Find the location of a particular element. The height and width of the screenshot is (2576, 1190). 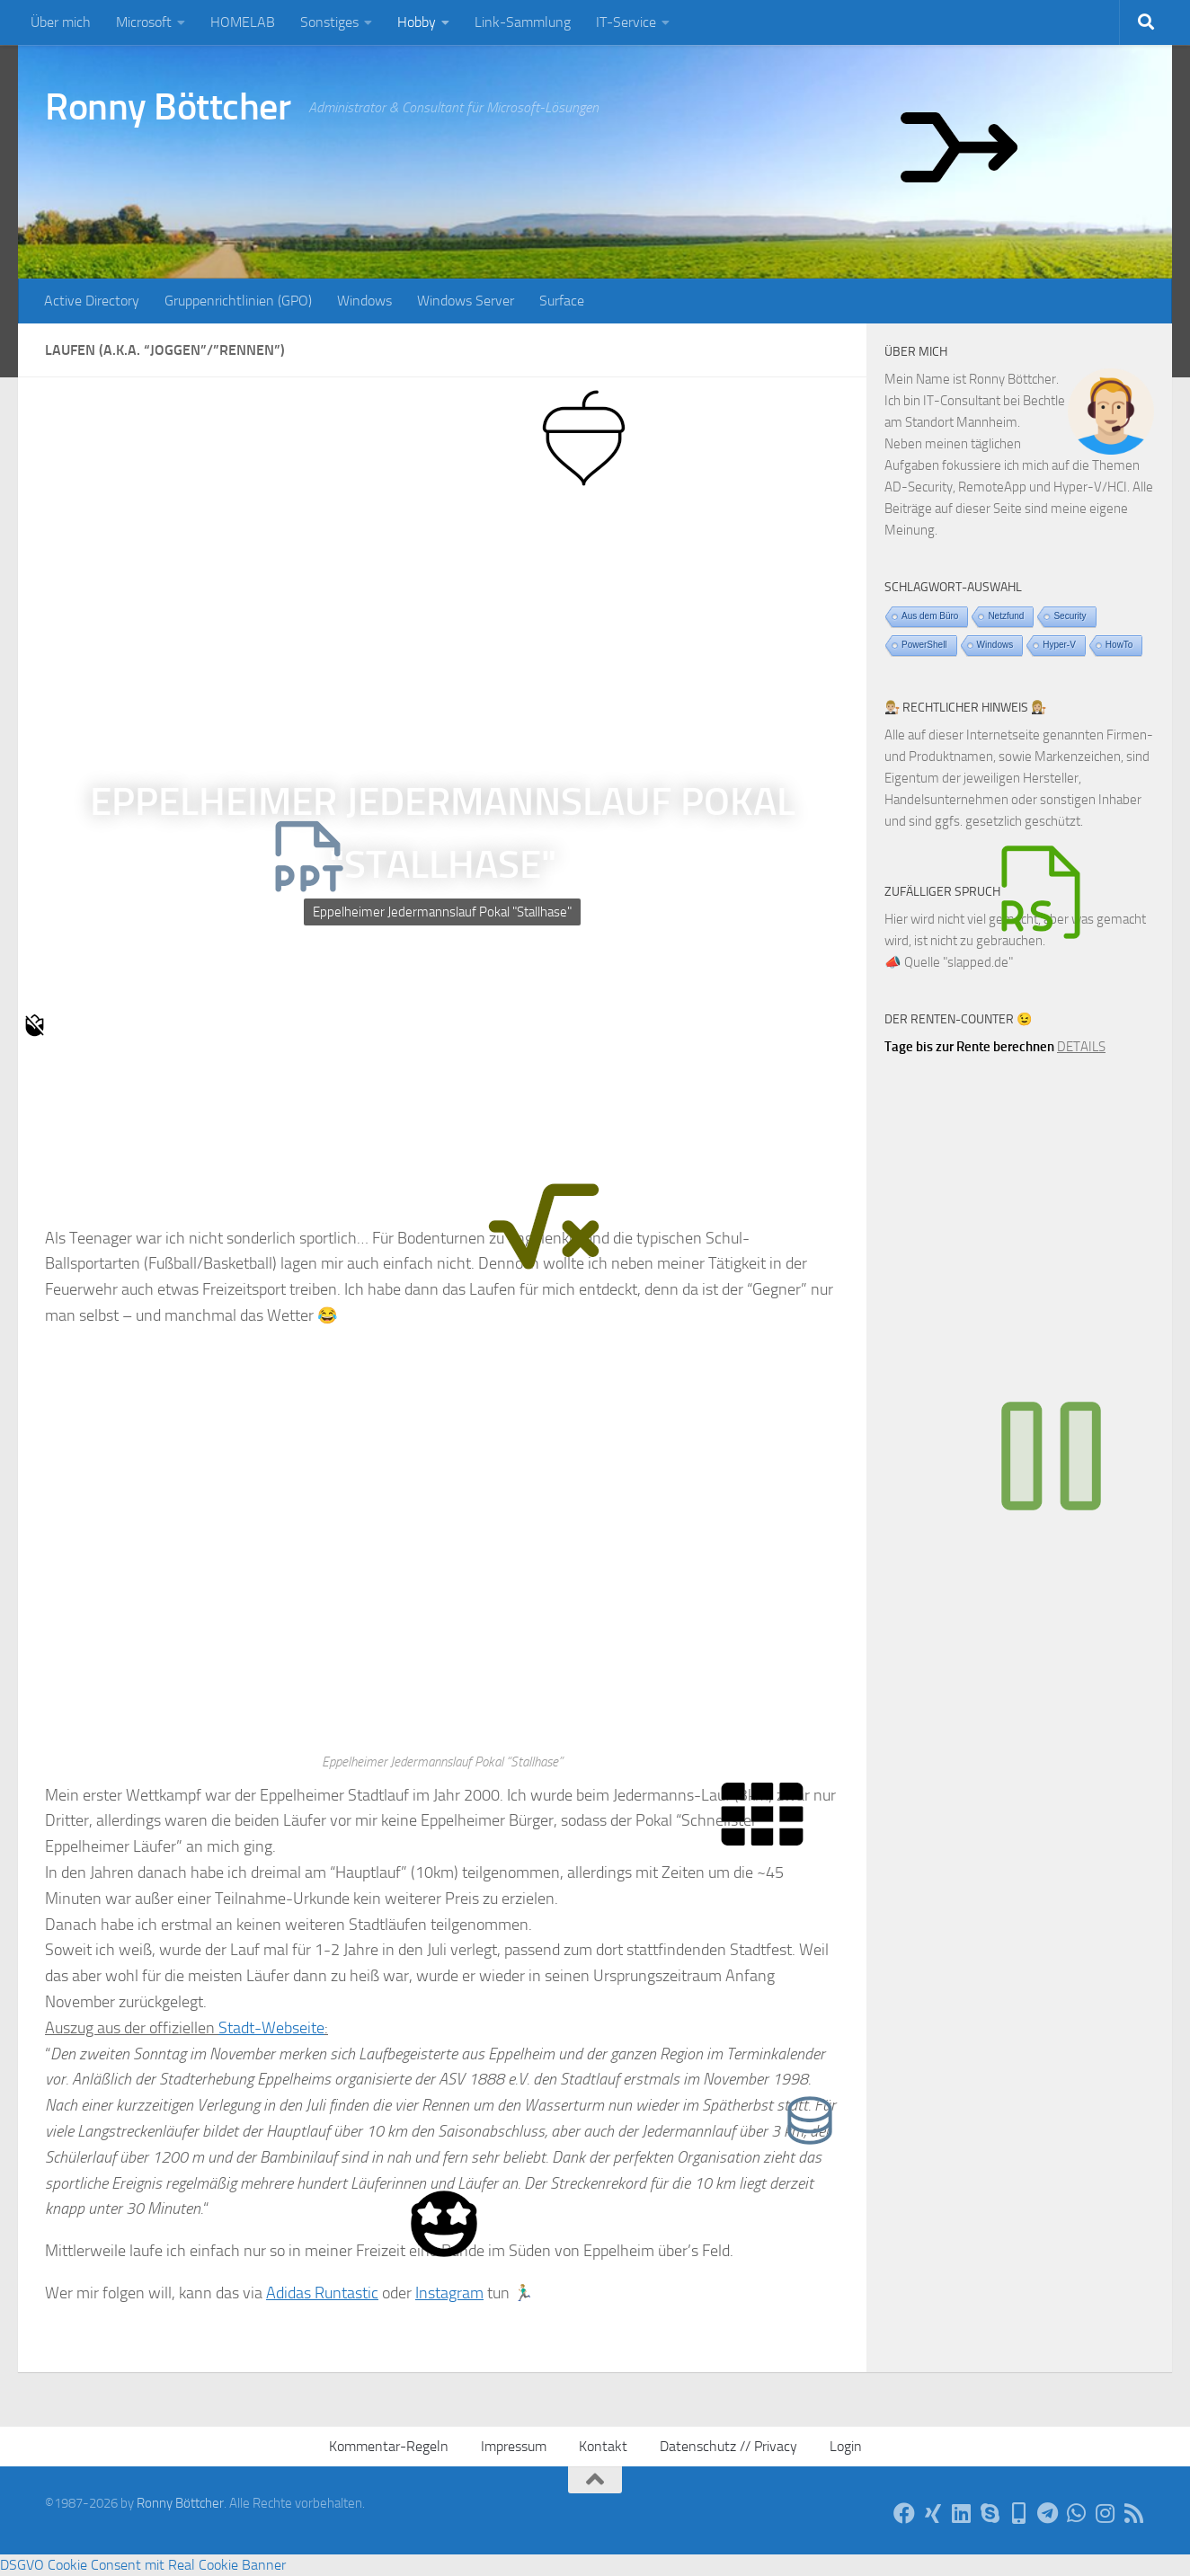

merge or combine selected items is located at coordinates (959, 147).